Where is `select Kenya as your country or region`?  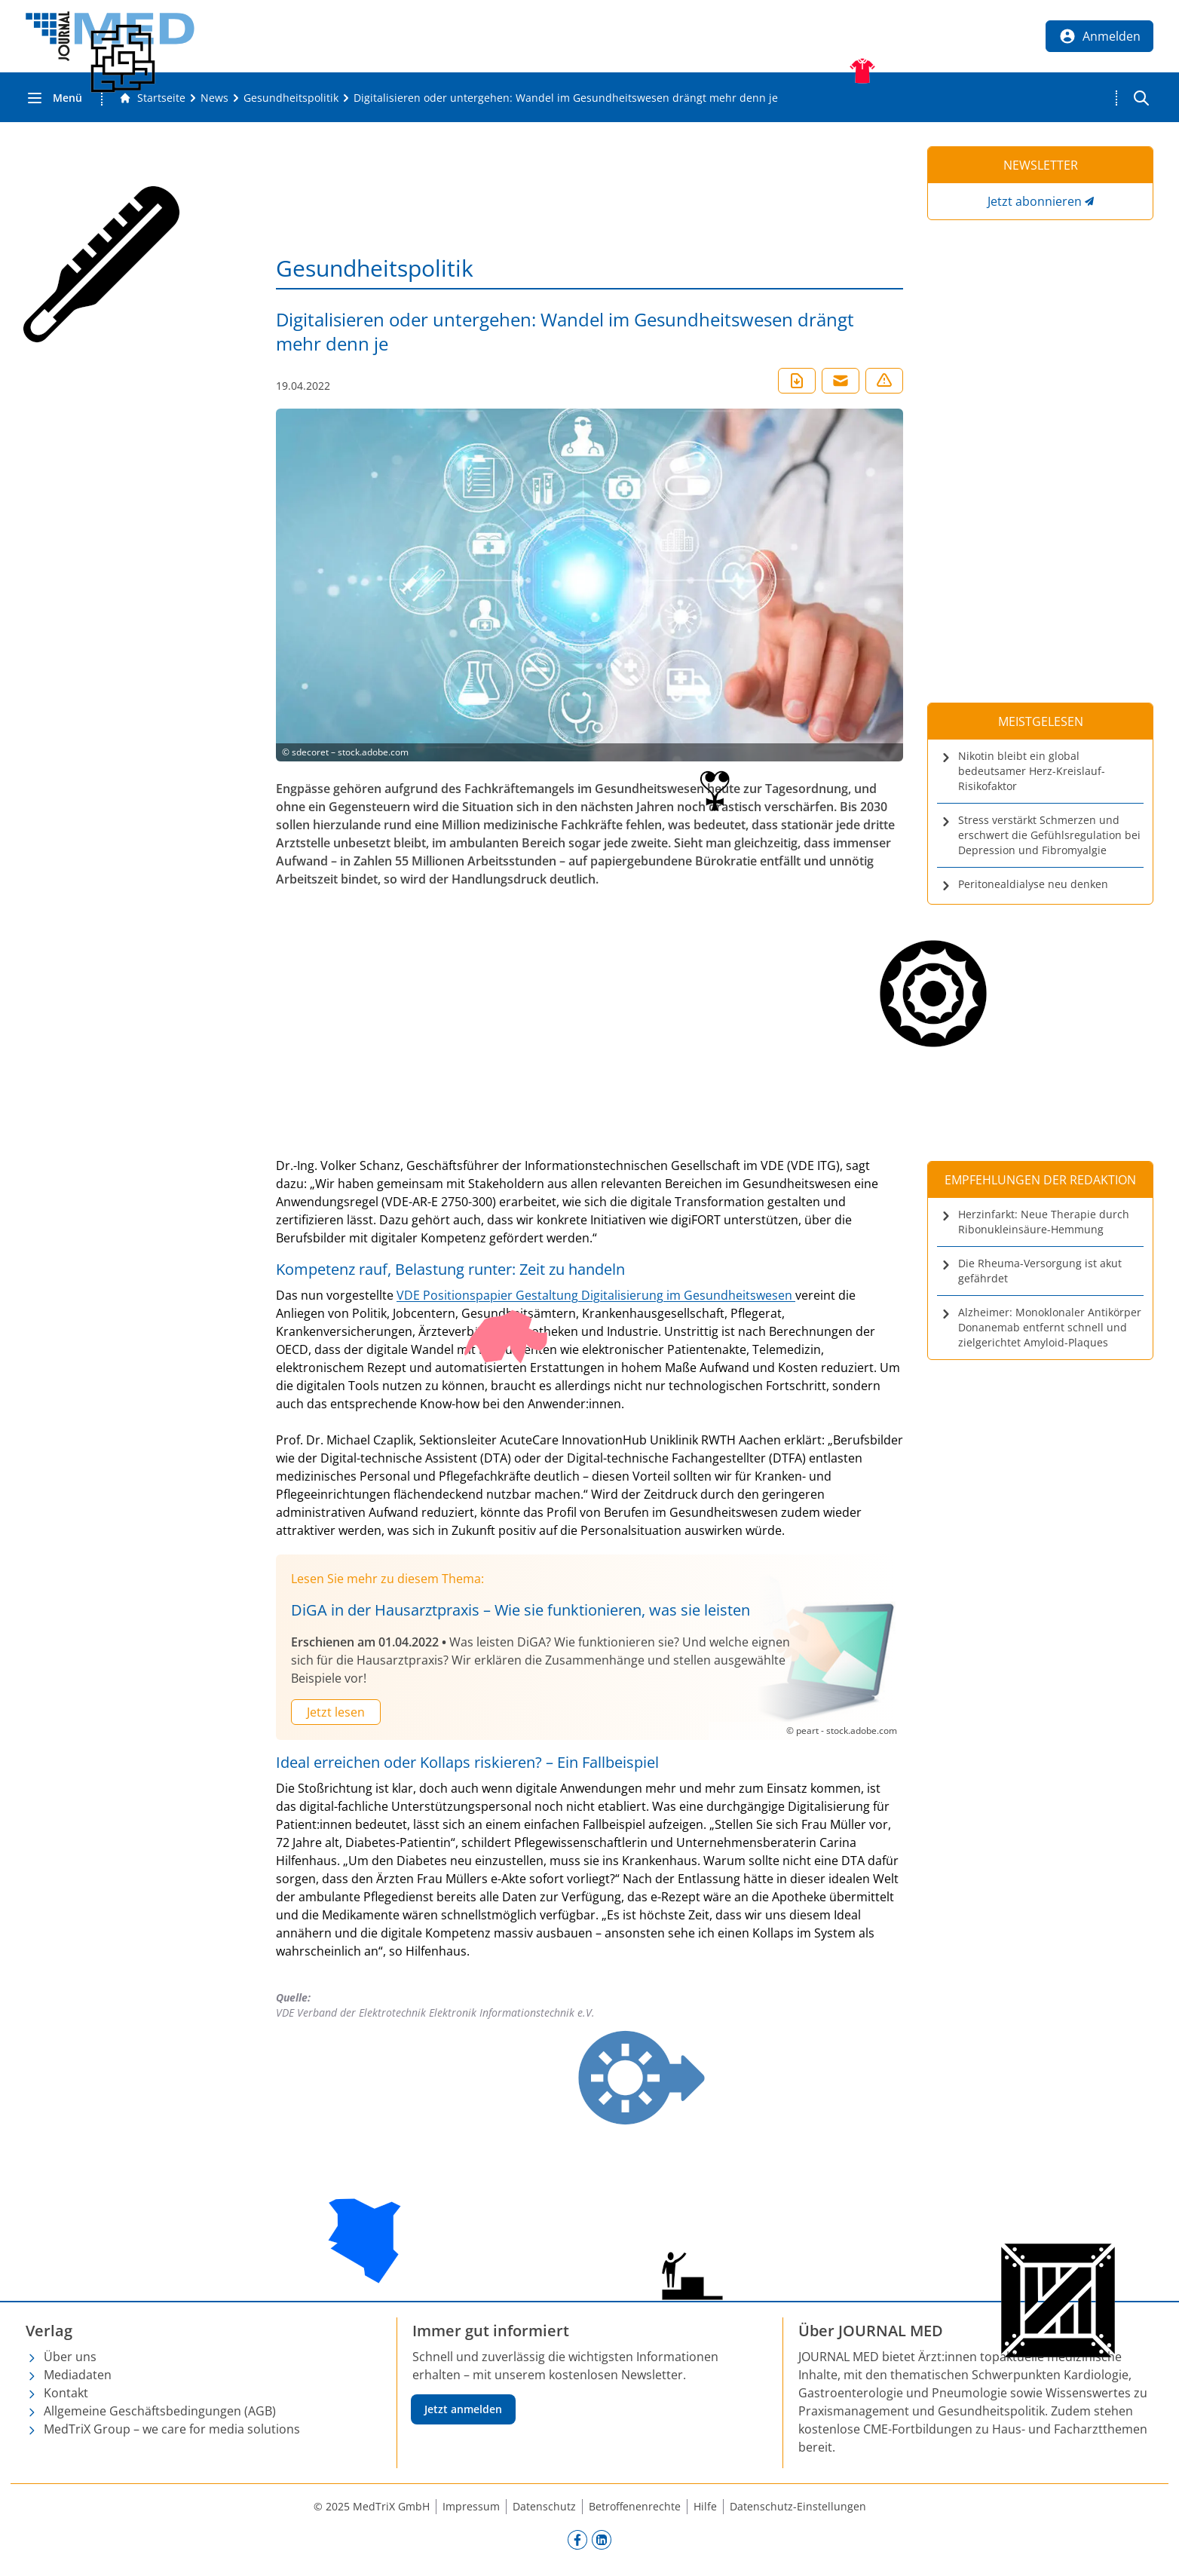
select Kenya as your country or region is located at coordinates (364, 2241).